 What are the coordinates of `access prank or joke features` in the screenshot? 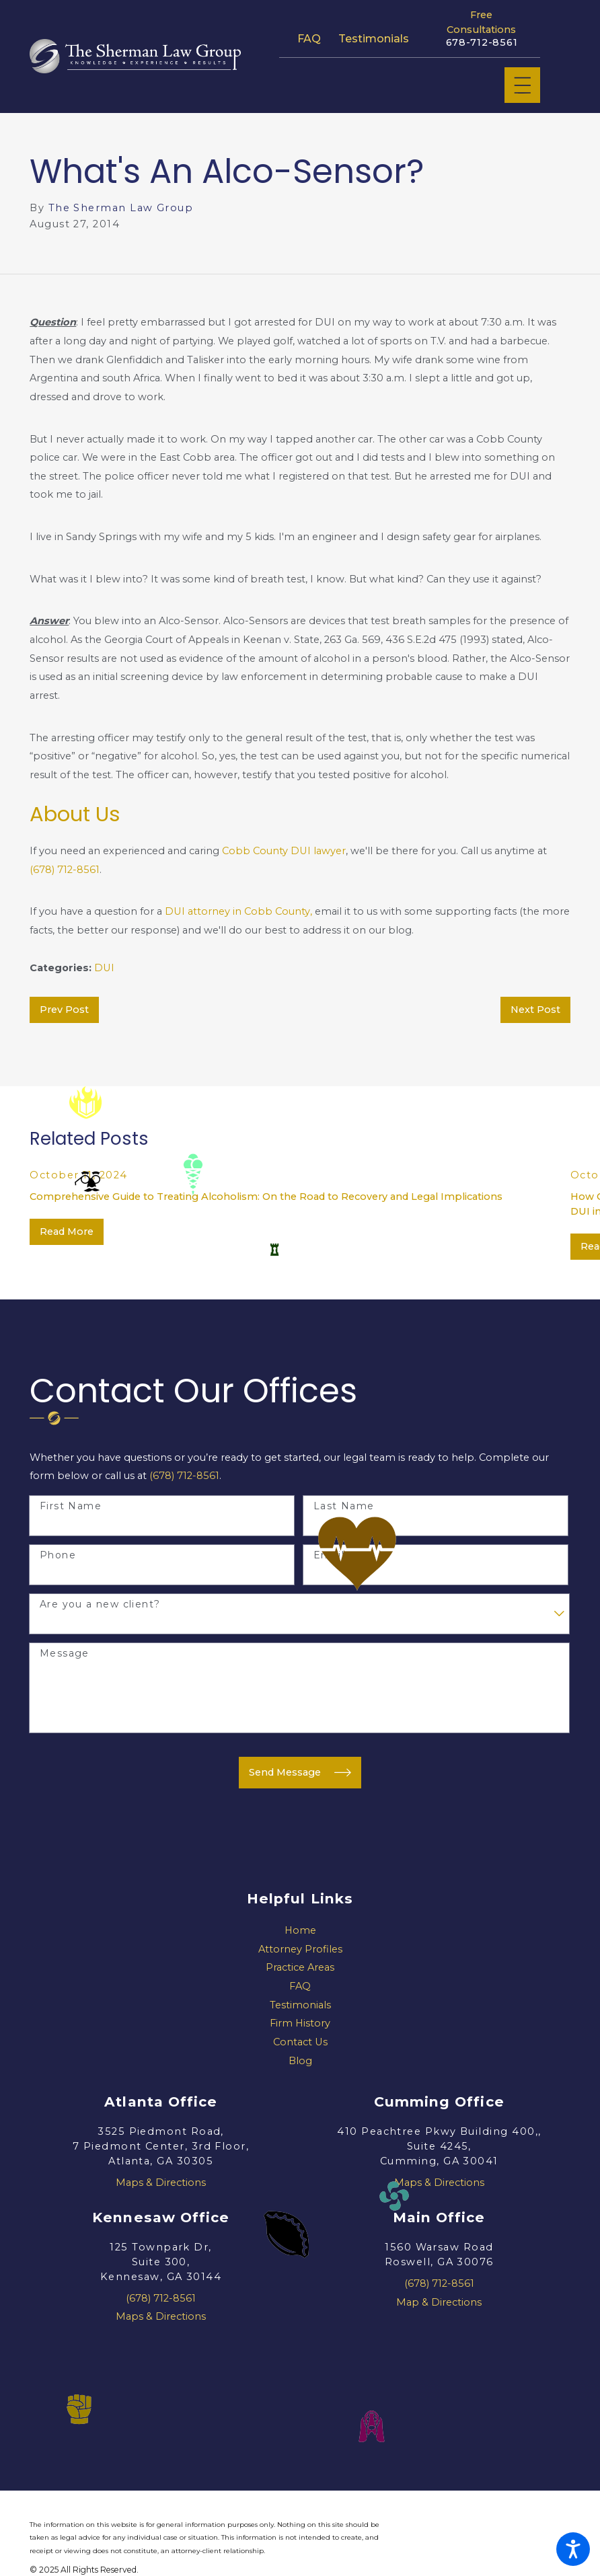 It's located at (87, 1181).